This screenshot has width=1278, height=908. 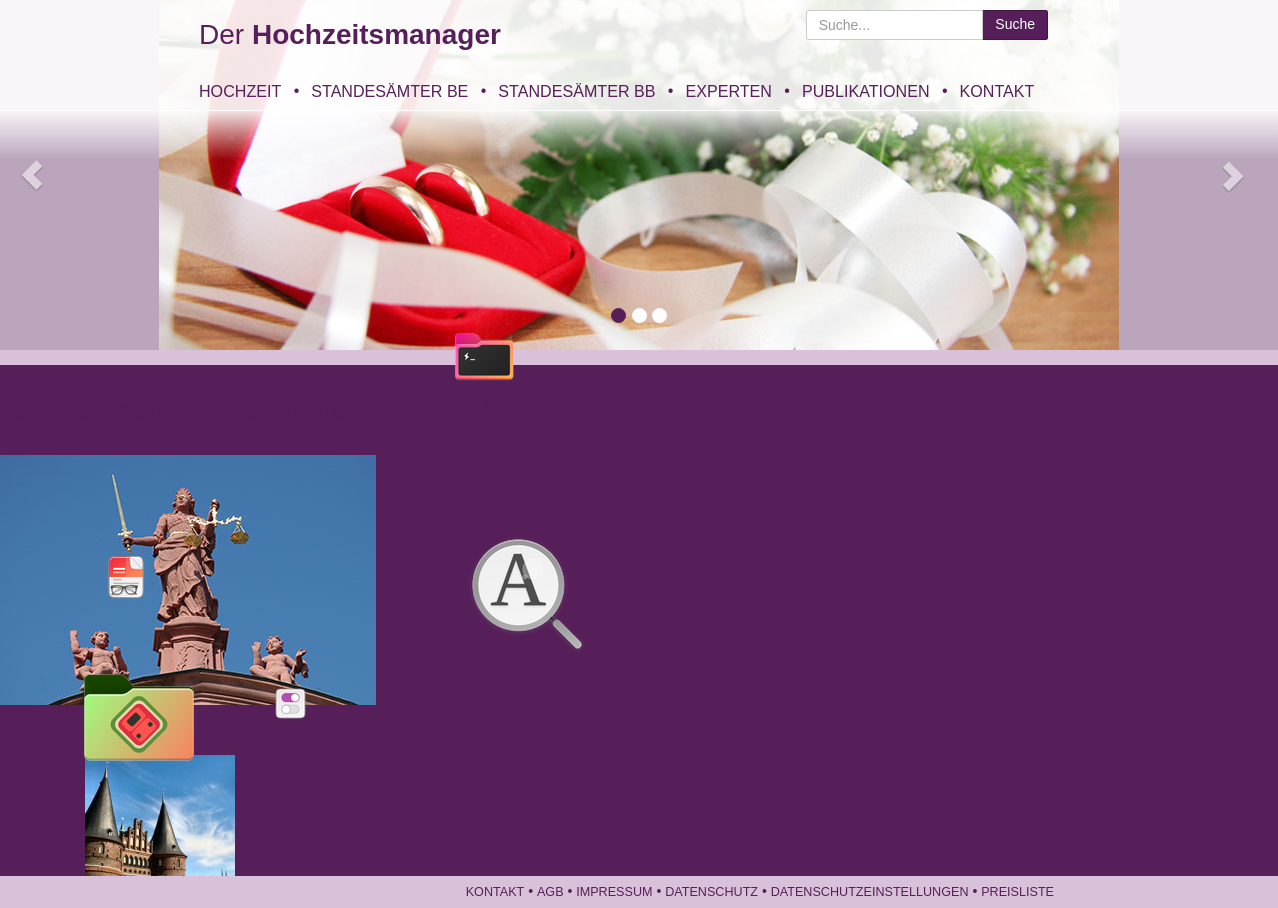 I want to click on search for files by name or content, so click(x=526, y=593).